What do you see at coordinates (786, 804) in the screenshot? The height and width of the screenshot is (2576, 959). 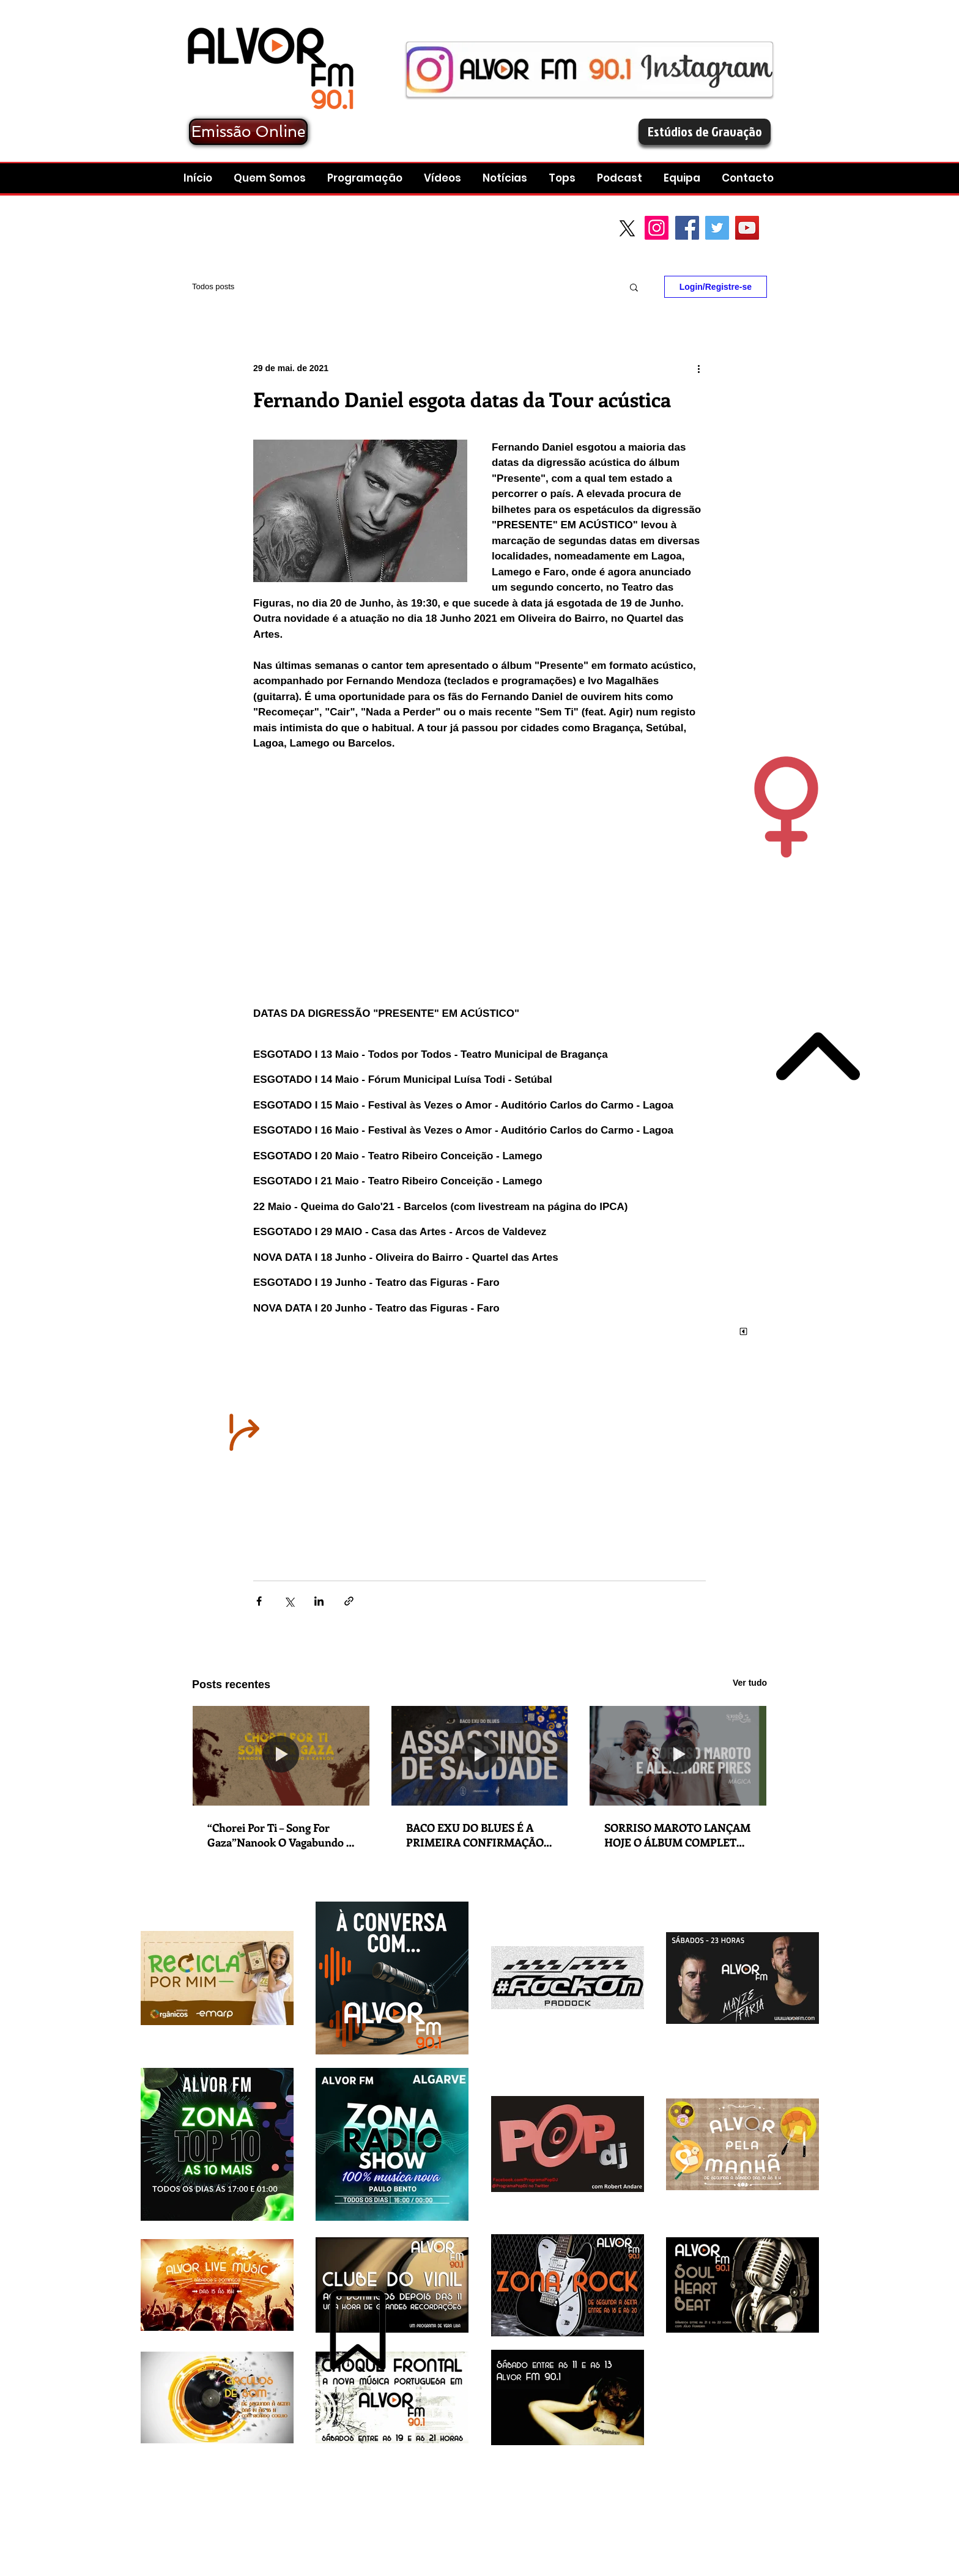 I see `indicates female gender option` at bounding box center [786, 804].